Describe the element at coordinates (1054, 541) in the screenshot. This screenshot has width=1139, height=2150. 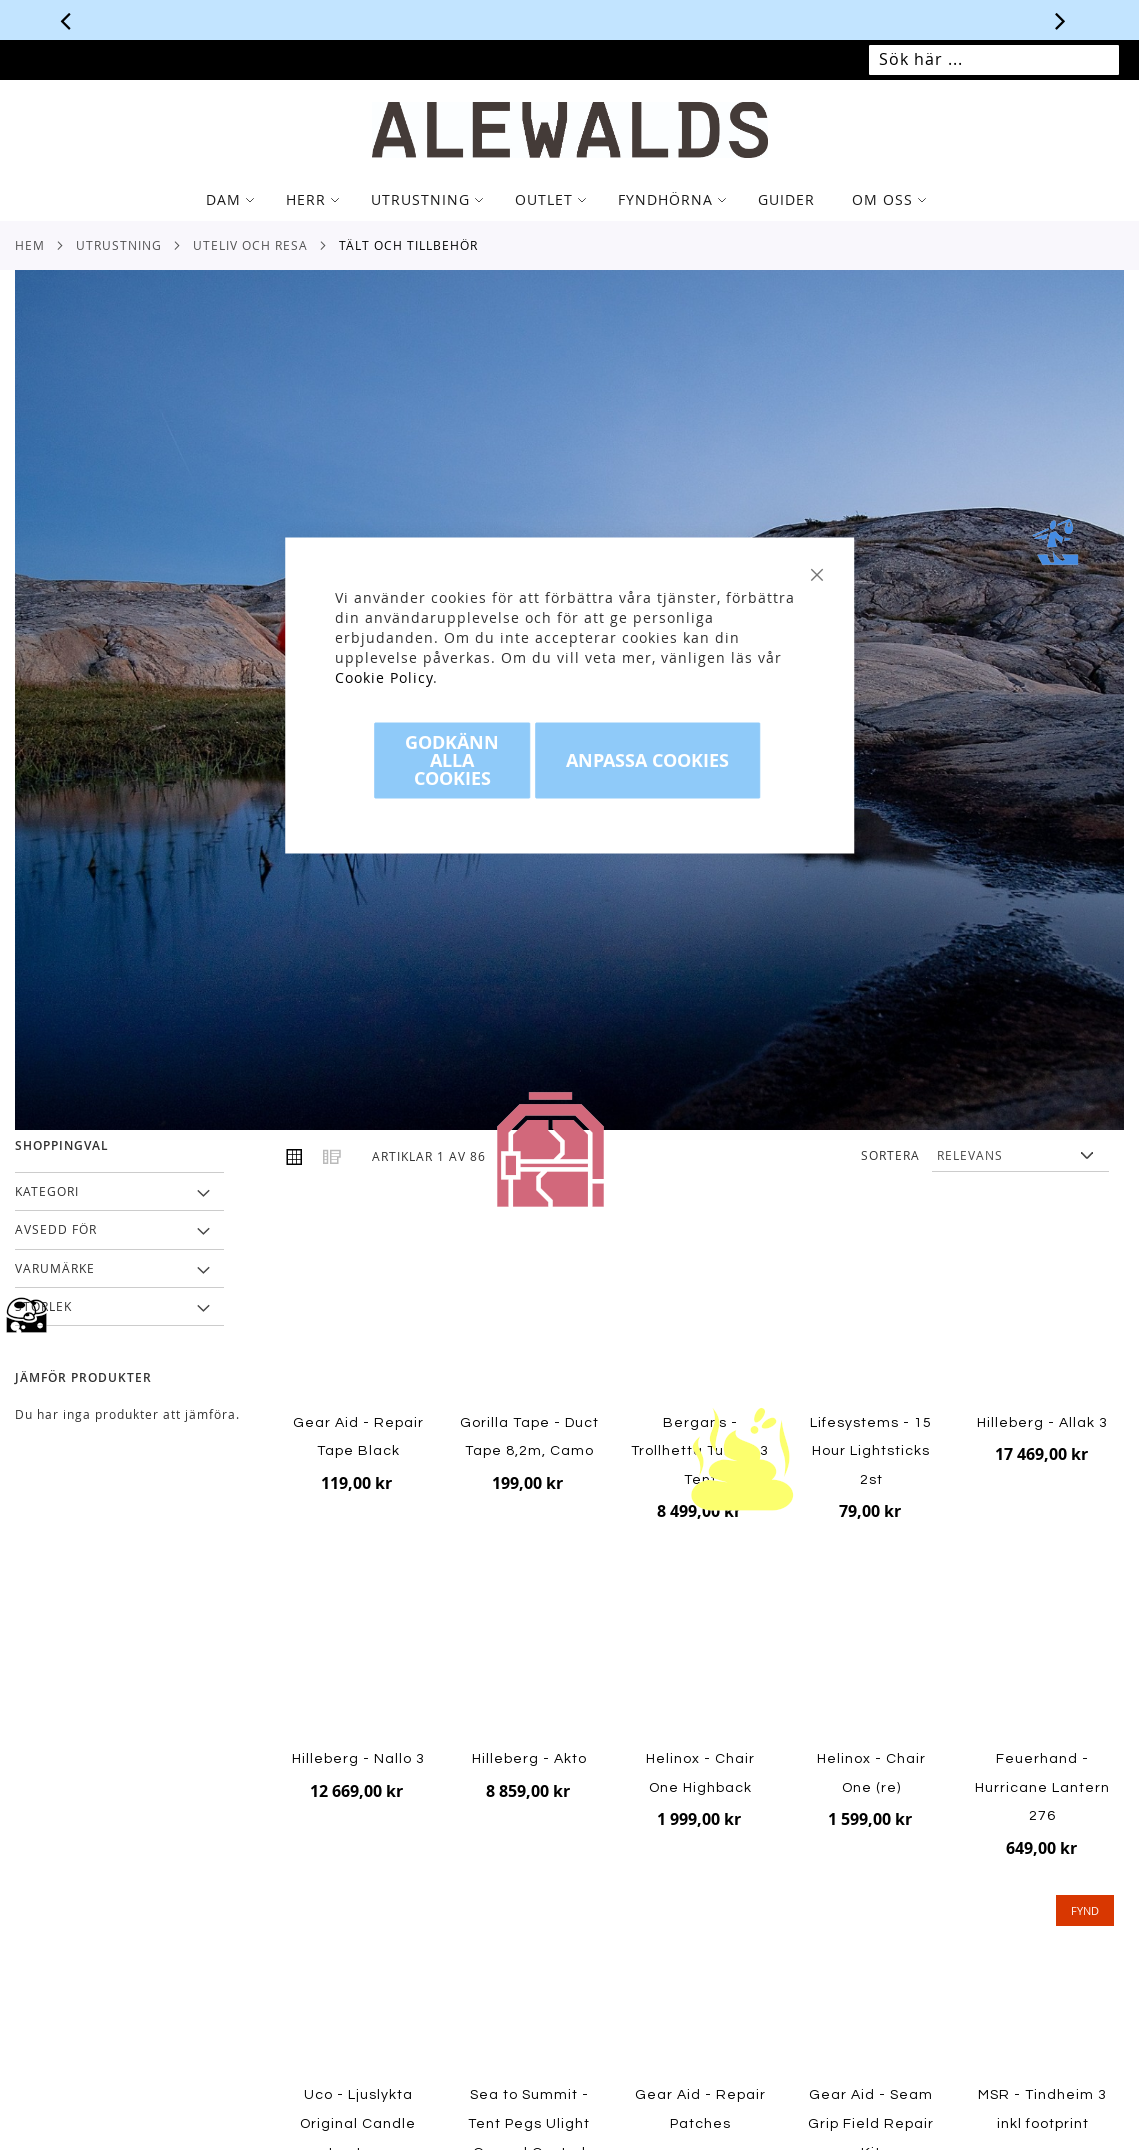
I see `the fool tarot card icon` at that location.